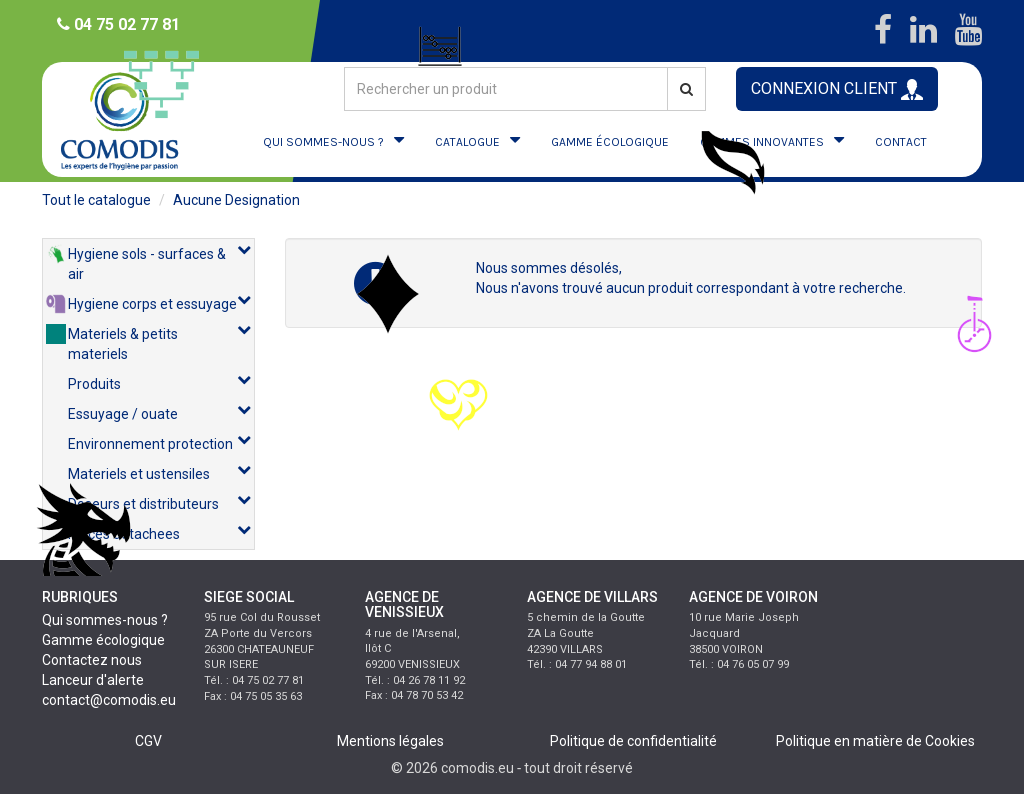 The height and width of the screenshot is (794, 1024). Describe the element at coordinates (83, 529) in the screenshot. I see `access dragon or monster-related content` at that location.